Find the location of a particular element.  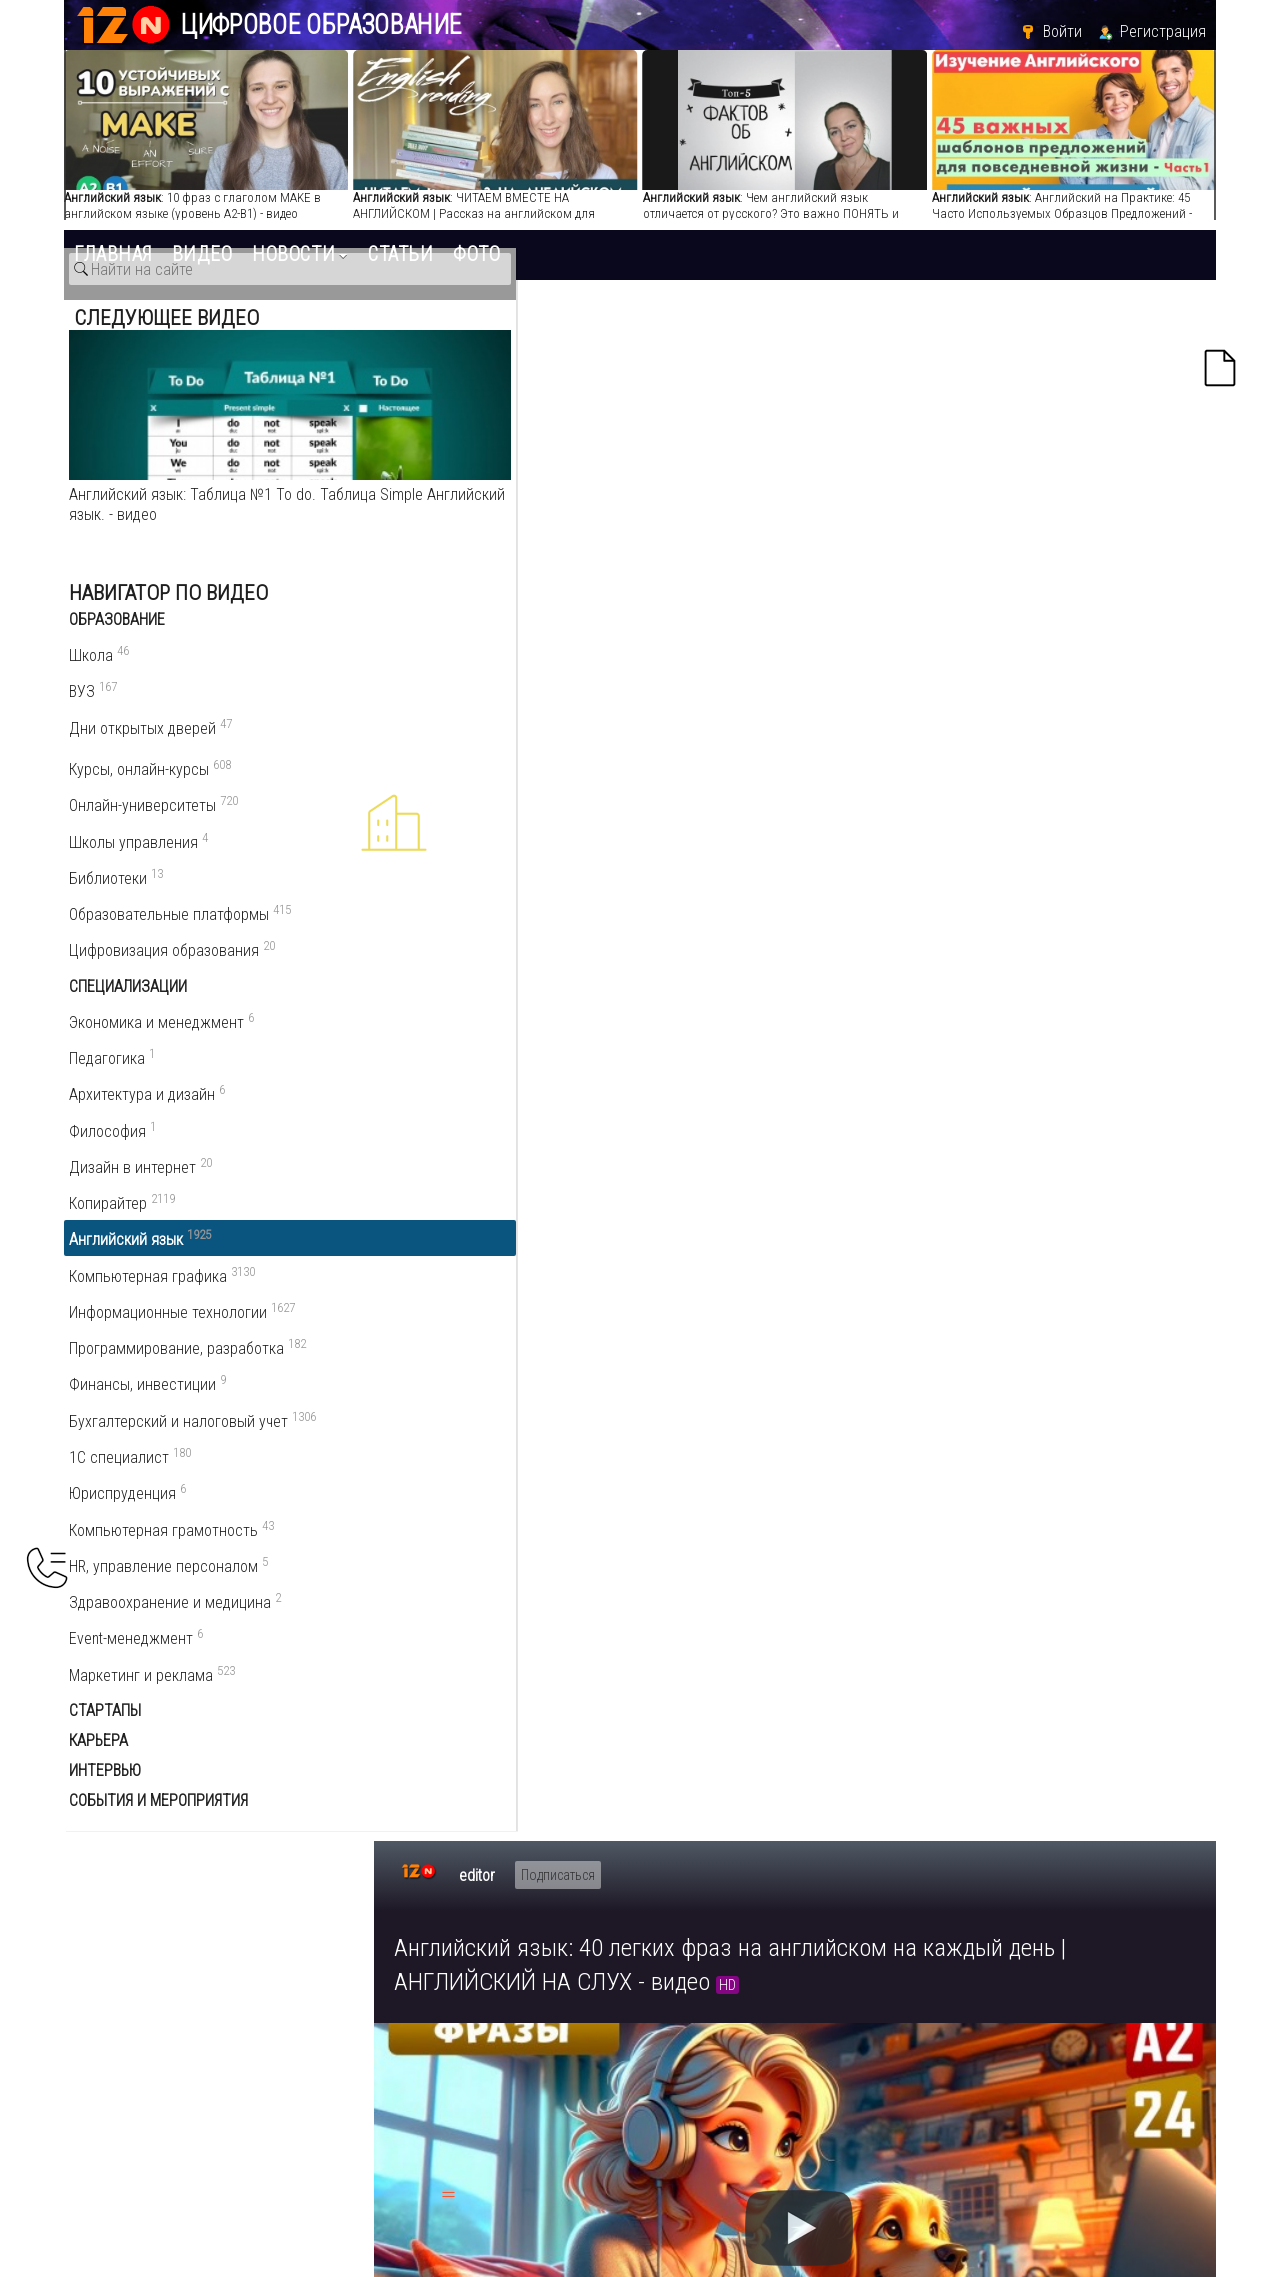

indicates equality or comparison function is located at coordinates (448, 2194).